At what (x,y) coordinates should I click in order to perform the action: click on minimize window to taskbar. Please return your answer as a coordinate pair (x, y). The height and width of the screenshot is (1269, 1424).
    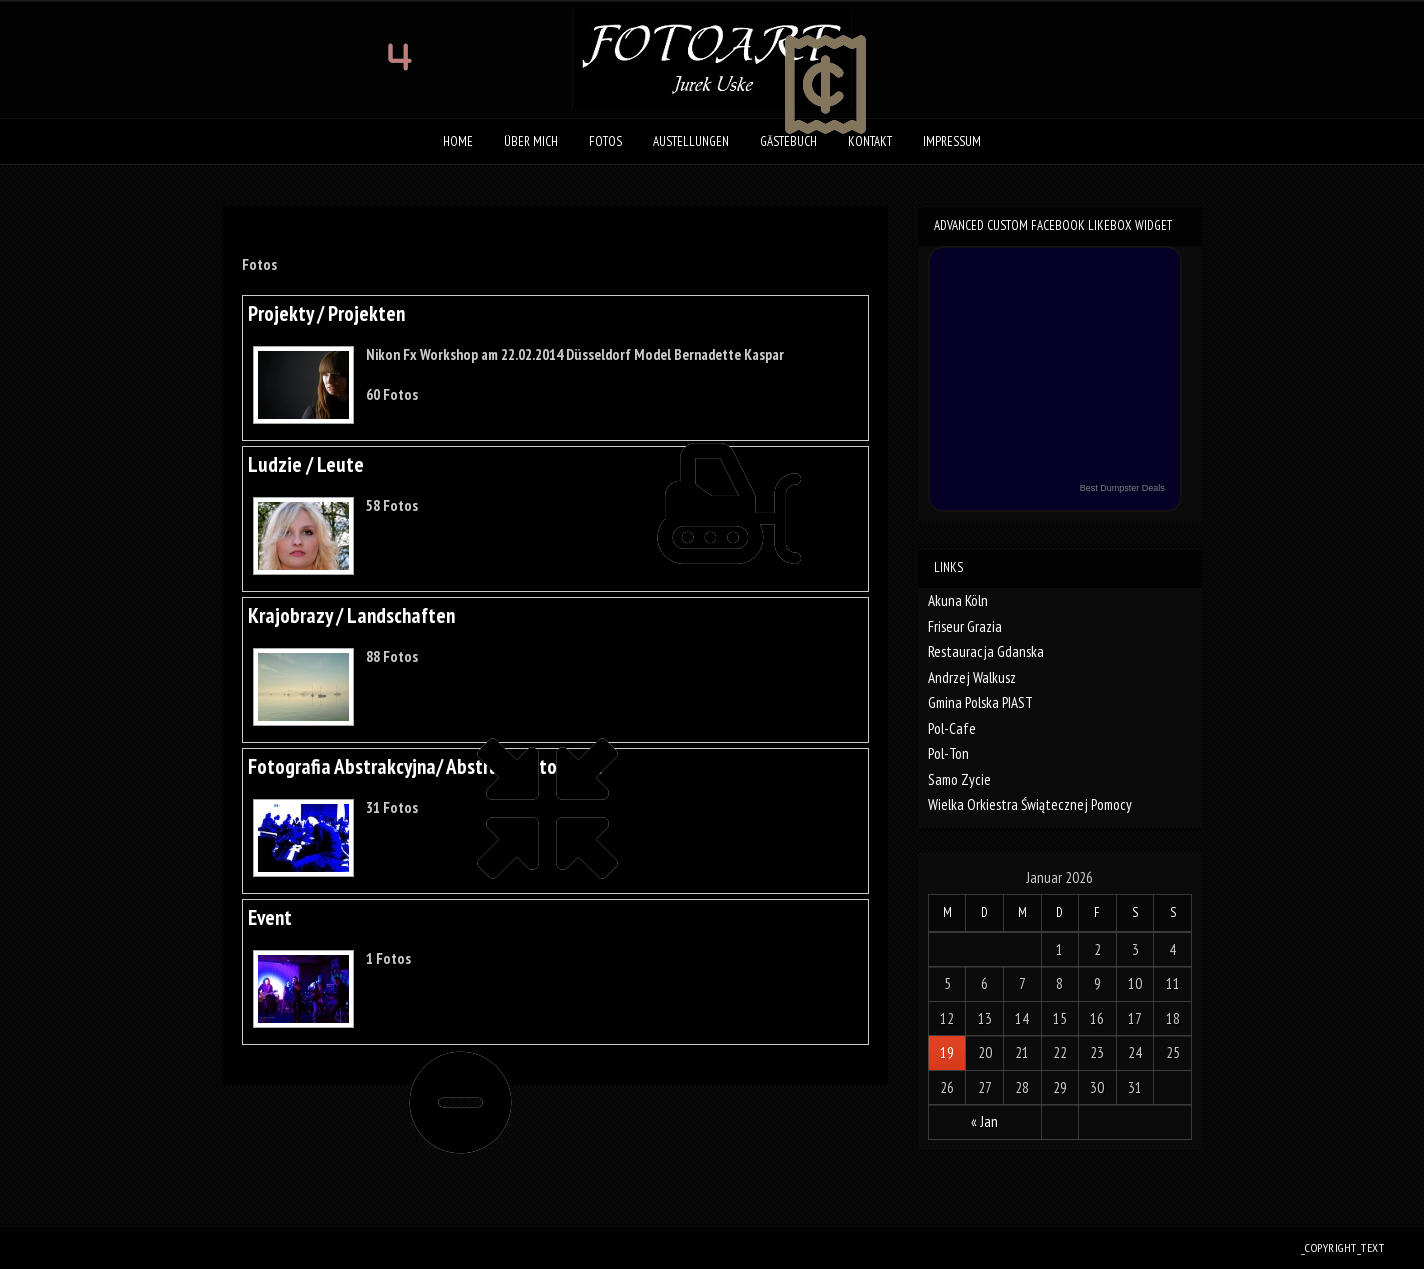
    Looking at the image, I should click on (547, 808).